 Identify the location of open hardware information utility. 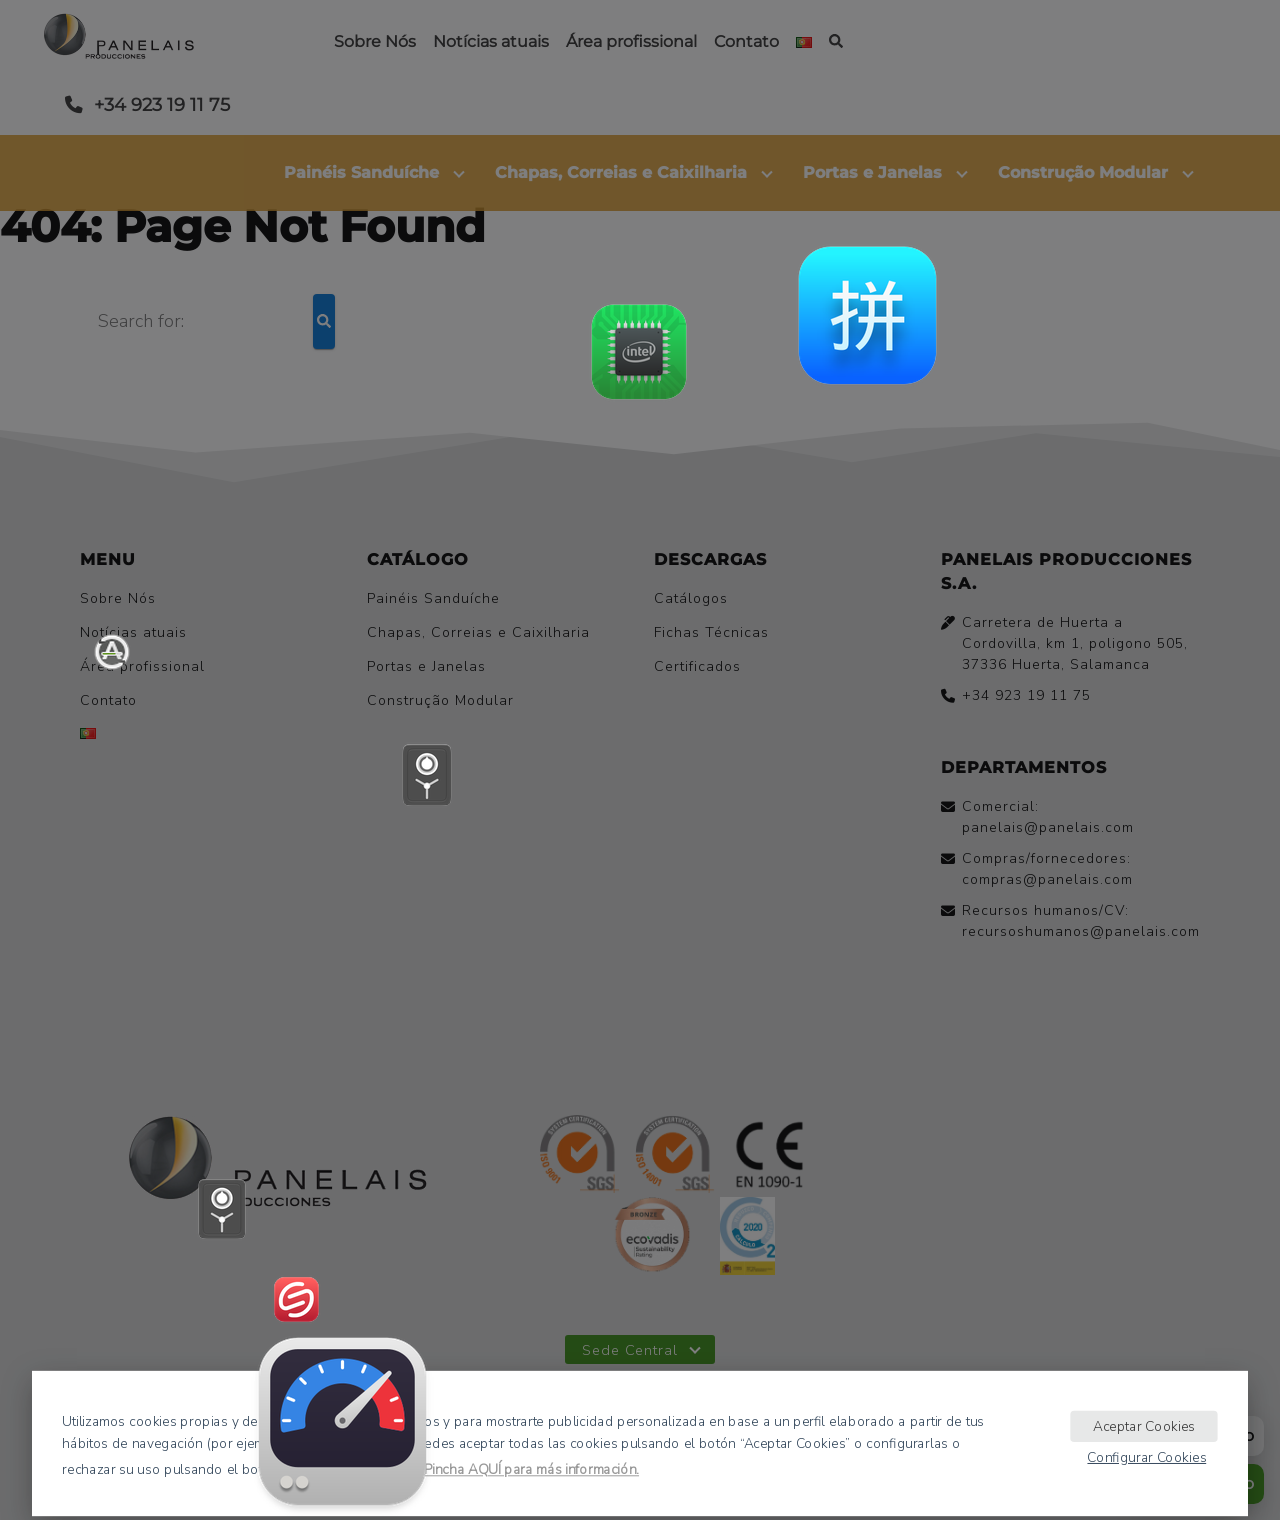
(639, 352).